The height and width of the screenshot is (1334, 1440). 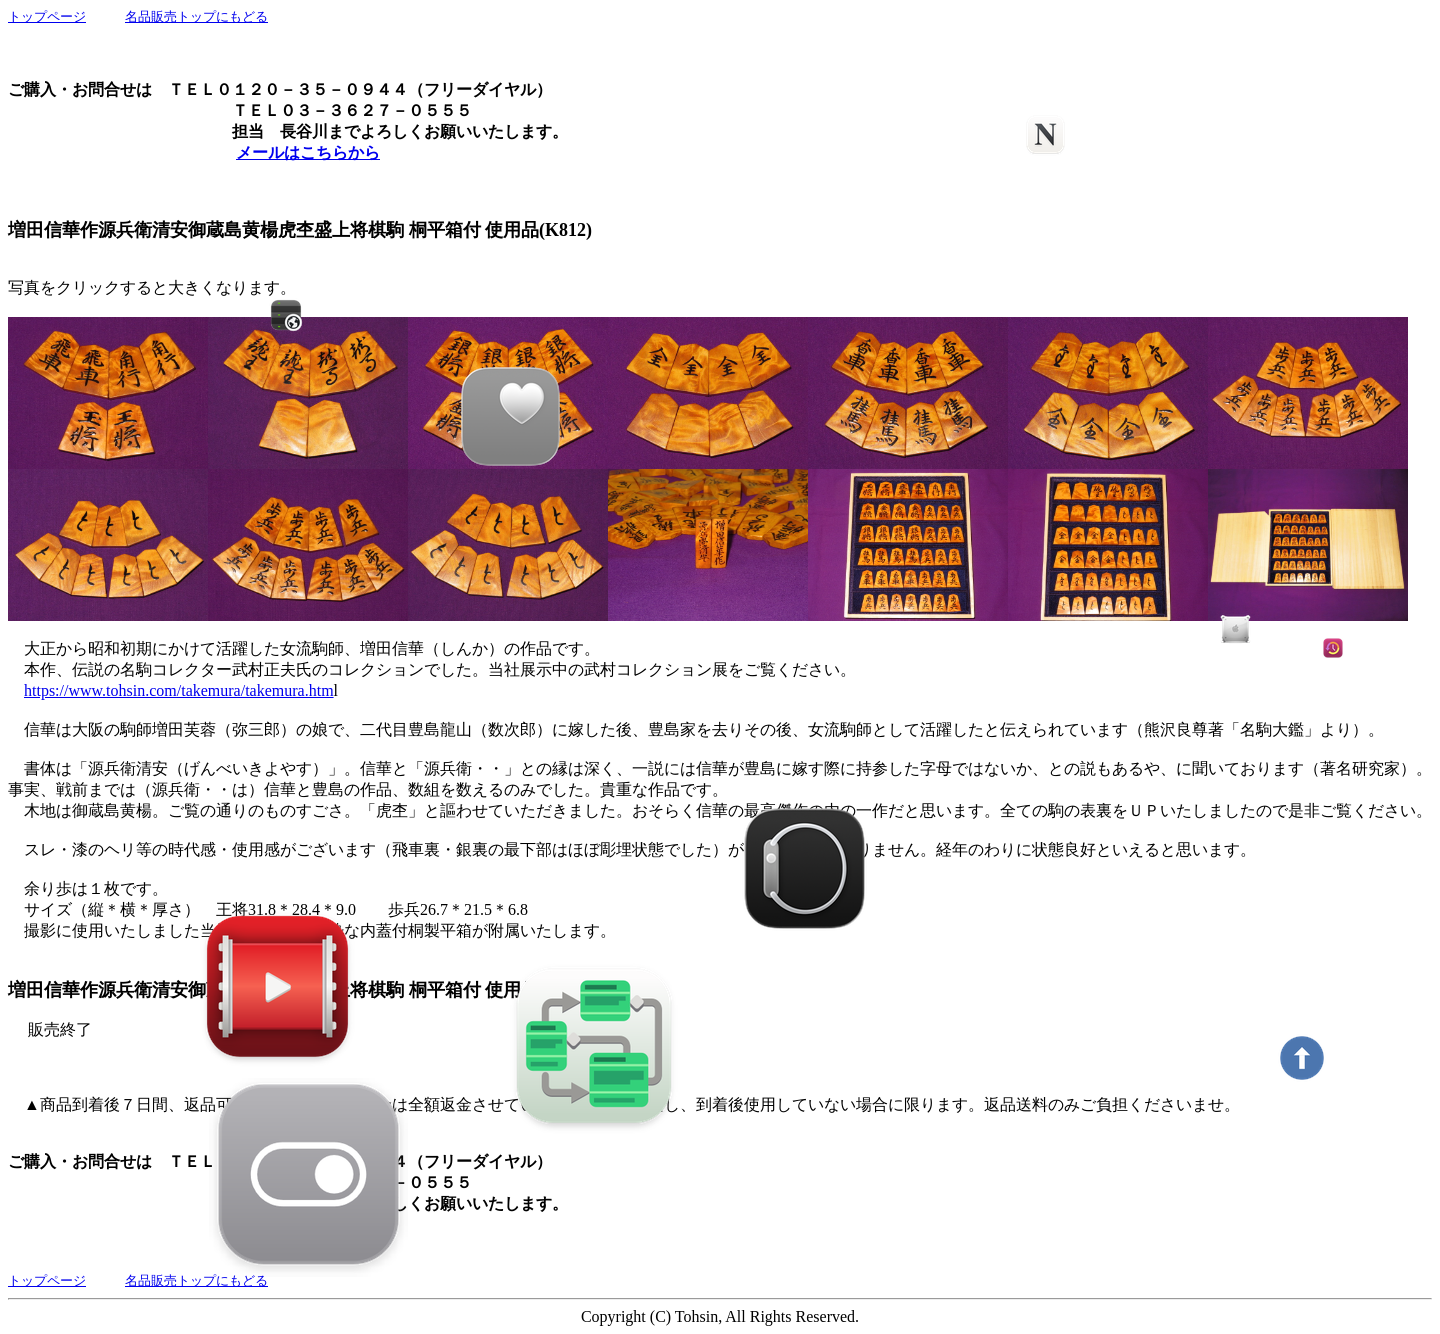 I want to click on configure web server network settings, so click(x=286, y=315).